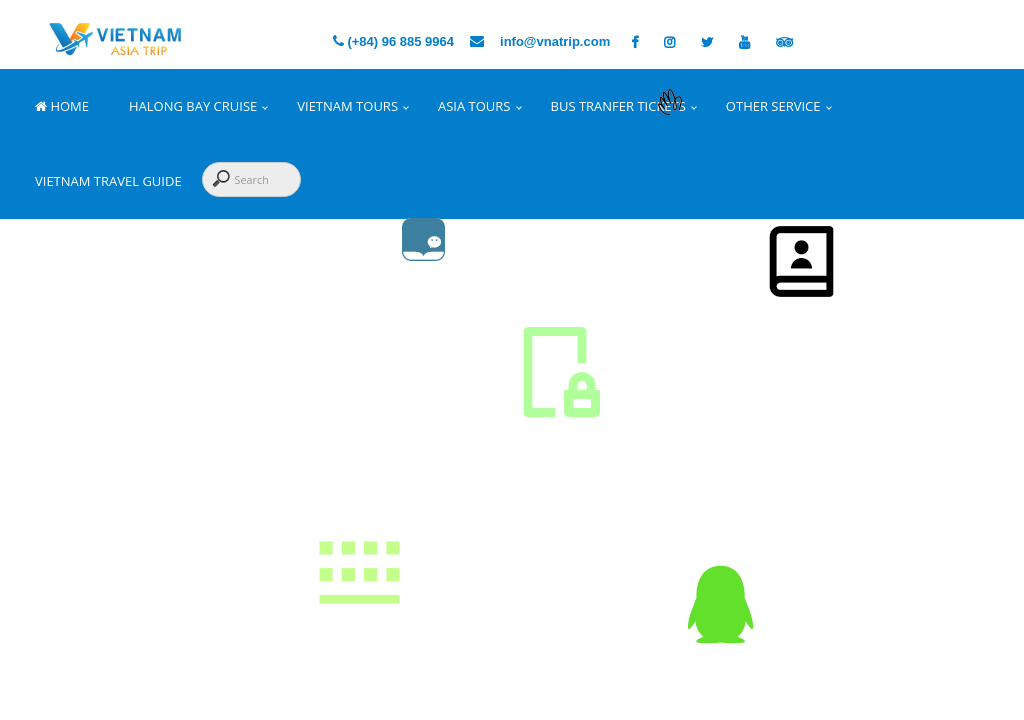  I want to click on open the on-screen keyboard, so click(359, 572).